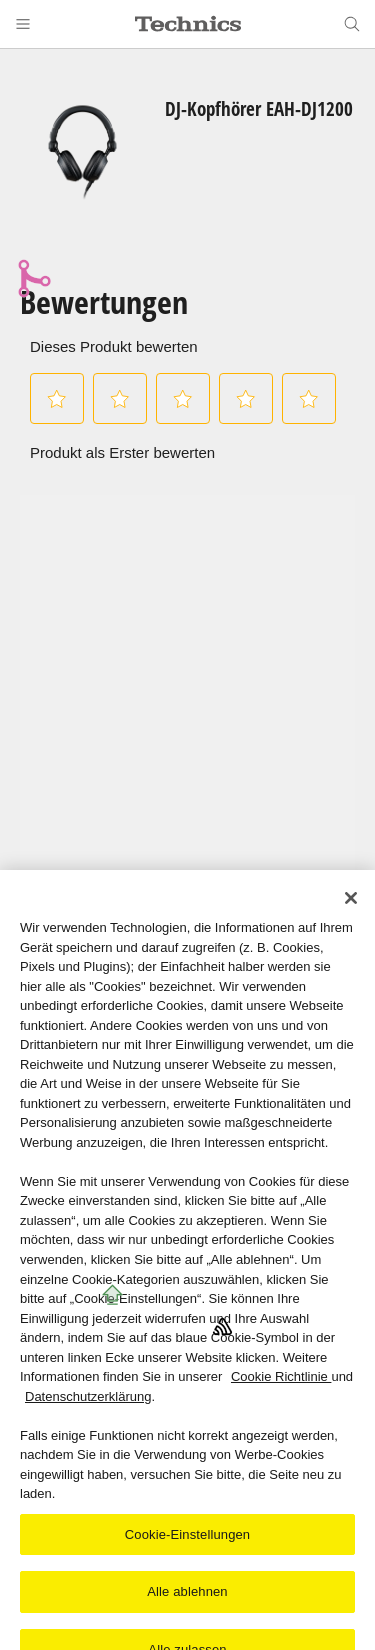  What do you see at coordinates (112, 1295) in the screenshot?
I see `upload a file or document` at bounding box center [112, 1295].